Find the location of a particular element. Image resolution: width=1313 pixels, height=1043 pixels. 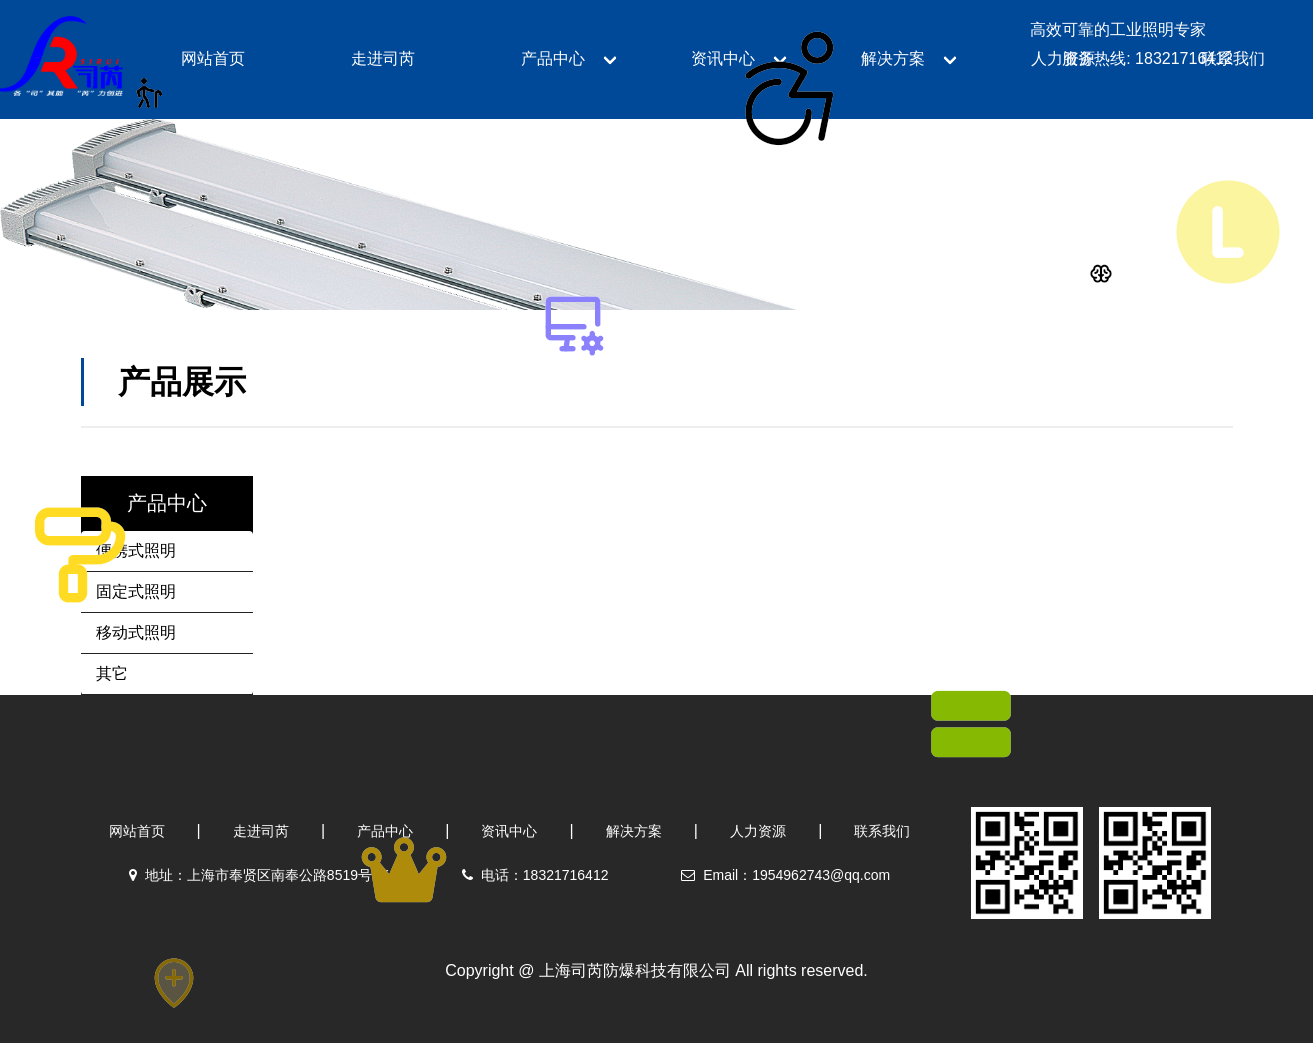

indicates senior or elderly user category is located at coordinates (150, 93).